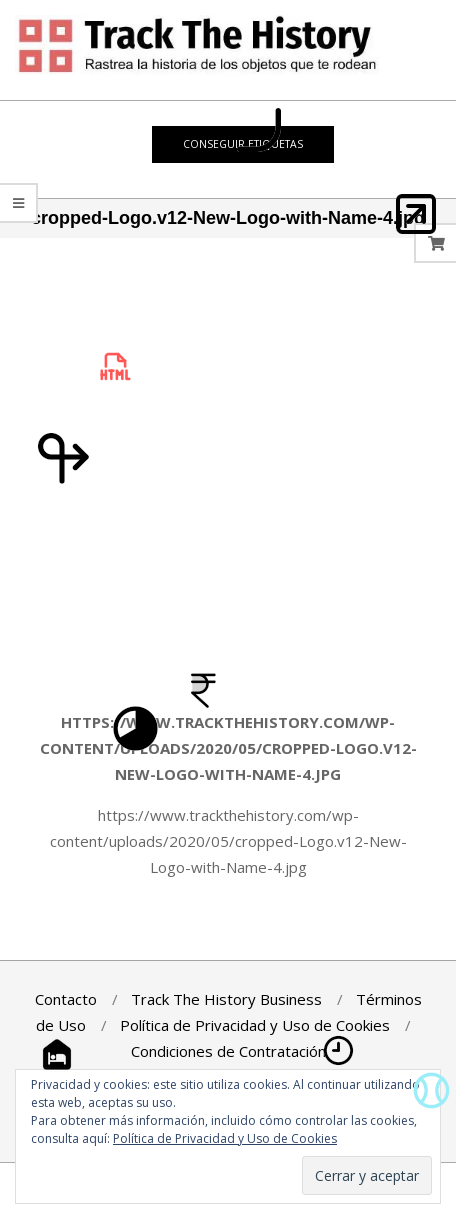 The image size is (456, 1219). Describe the element at coordinates (259, 130) in the screenshot. I see `adjust bottom-right corner radius` at that location.